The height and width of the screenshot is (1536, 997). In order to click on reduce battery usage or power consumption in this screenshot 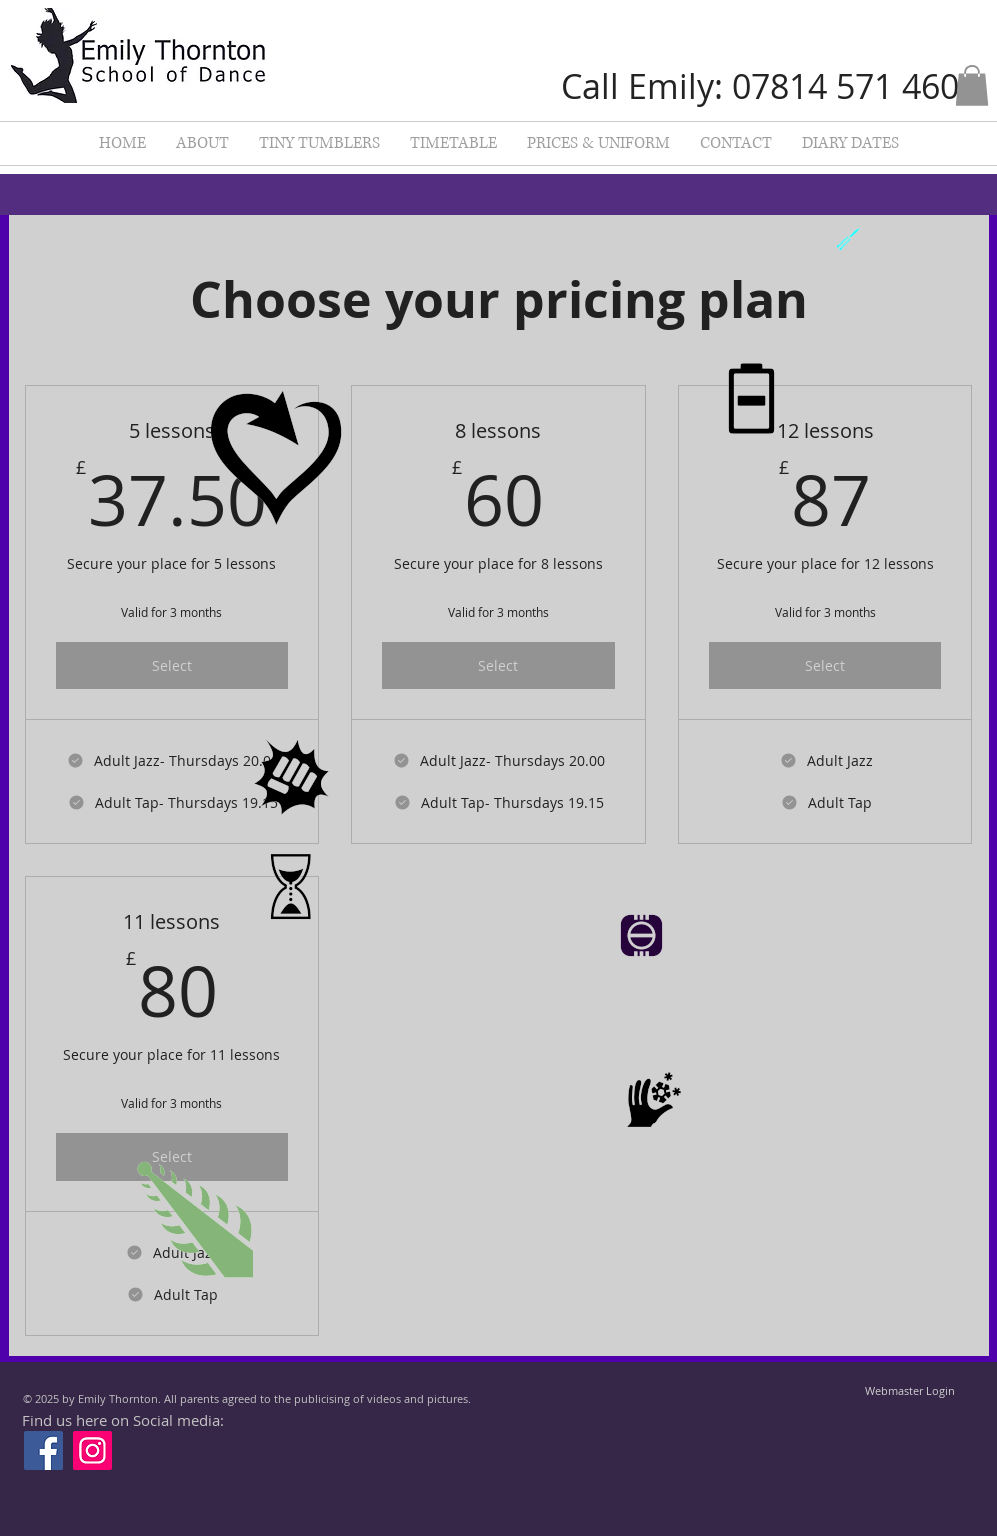, I will do `click(751, 398)`.